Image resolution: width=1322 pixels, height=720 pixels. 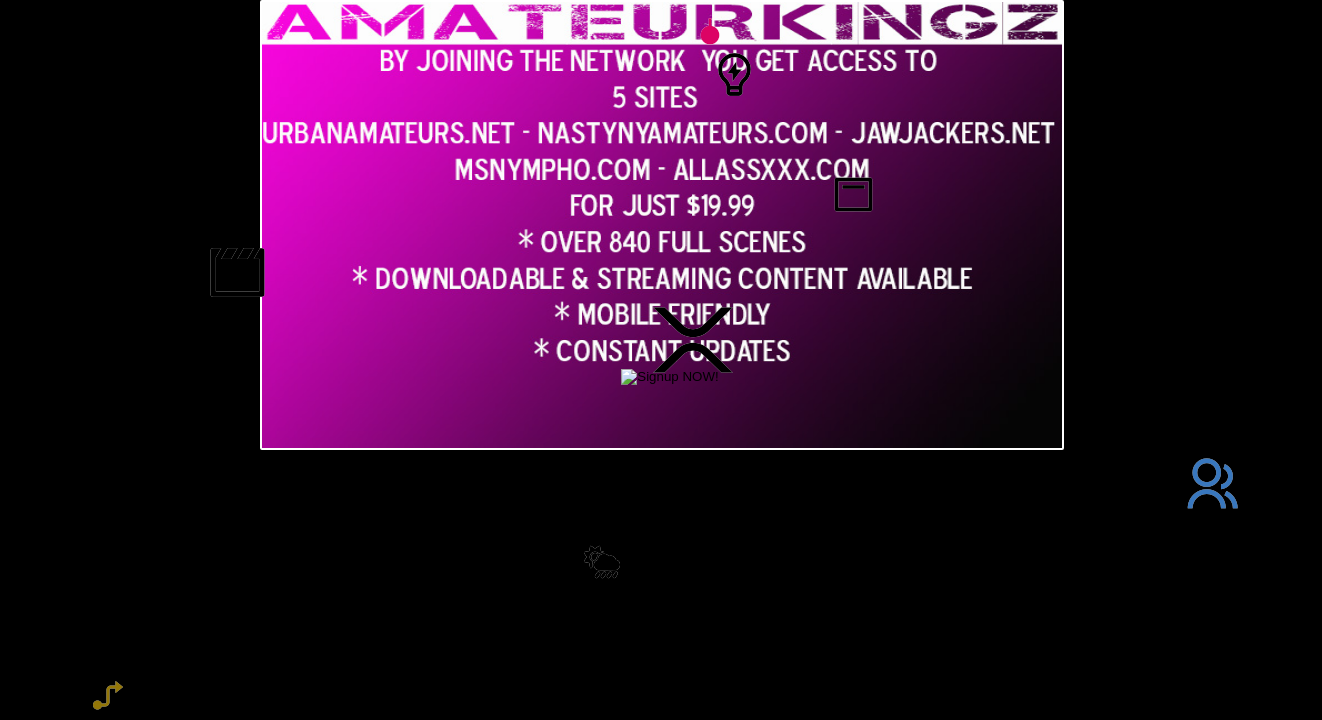 I want to click on indicates gender-neutral or non-binary option, so click(x=710, y=32).